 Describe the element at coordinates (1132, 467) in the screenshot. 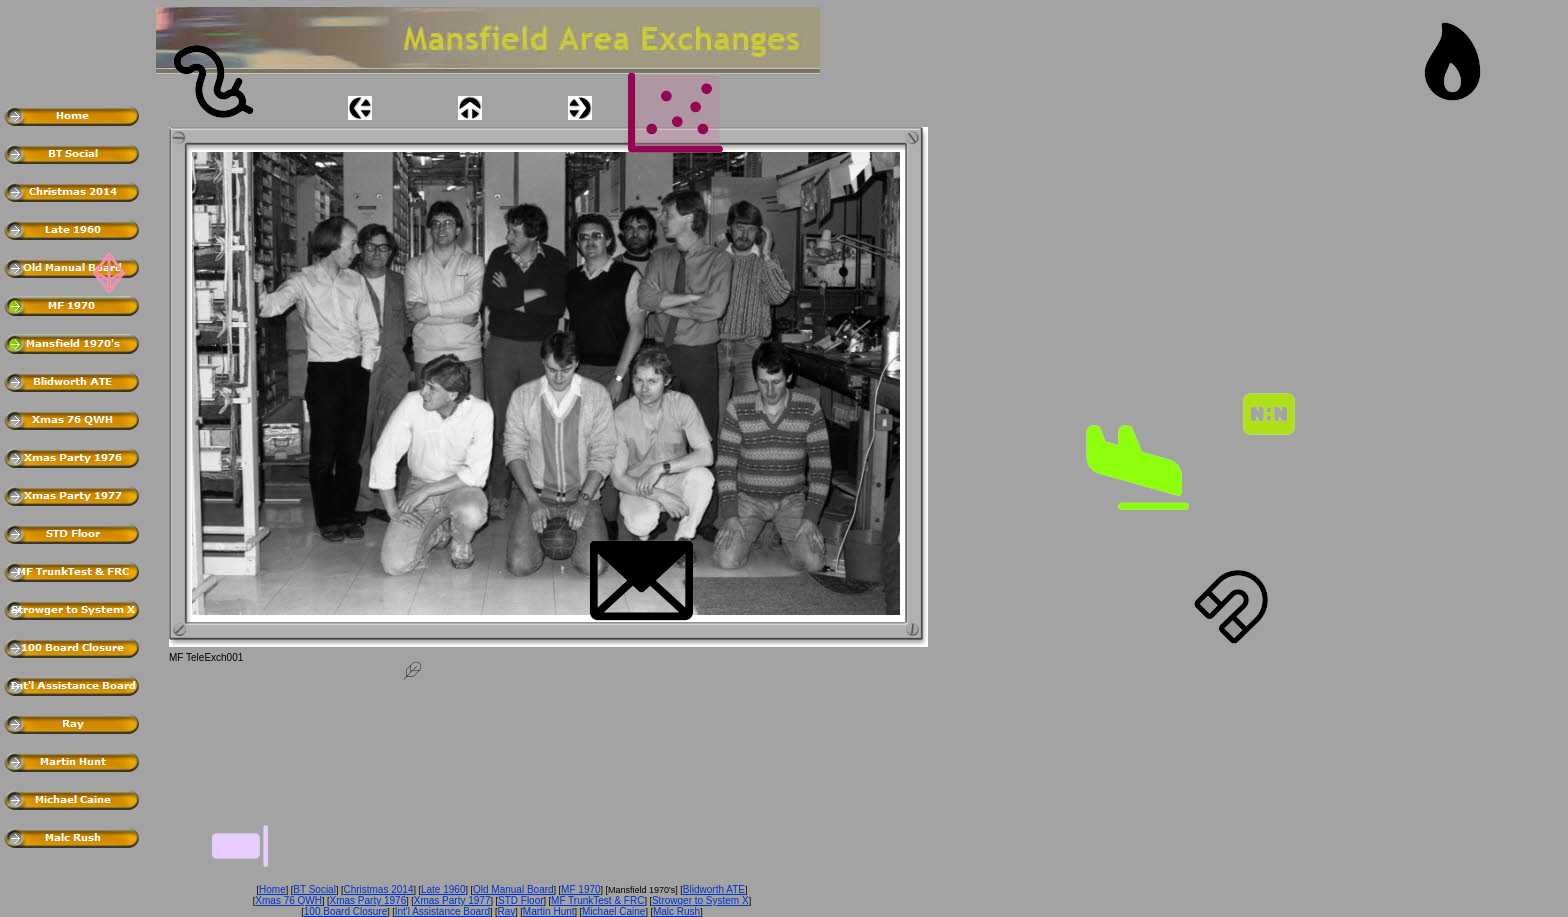

I see `indicates flight arrival status` at that location.